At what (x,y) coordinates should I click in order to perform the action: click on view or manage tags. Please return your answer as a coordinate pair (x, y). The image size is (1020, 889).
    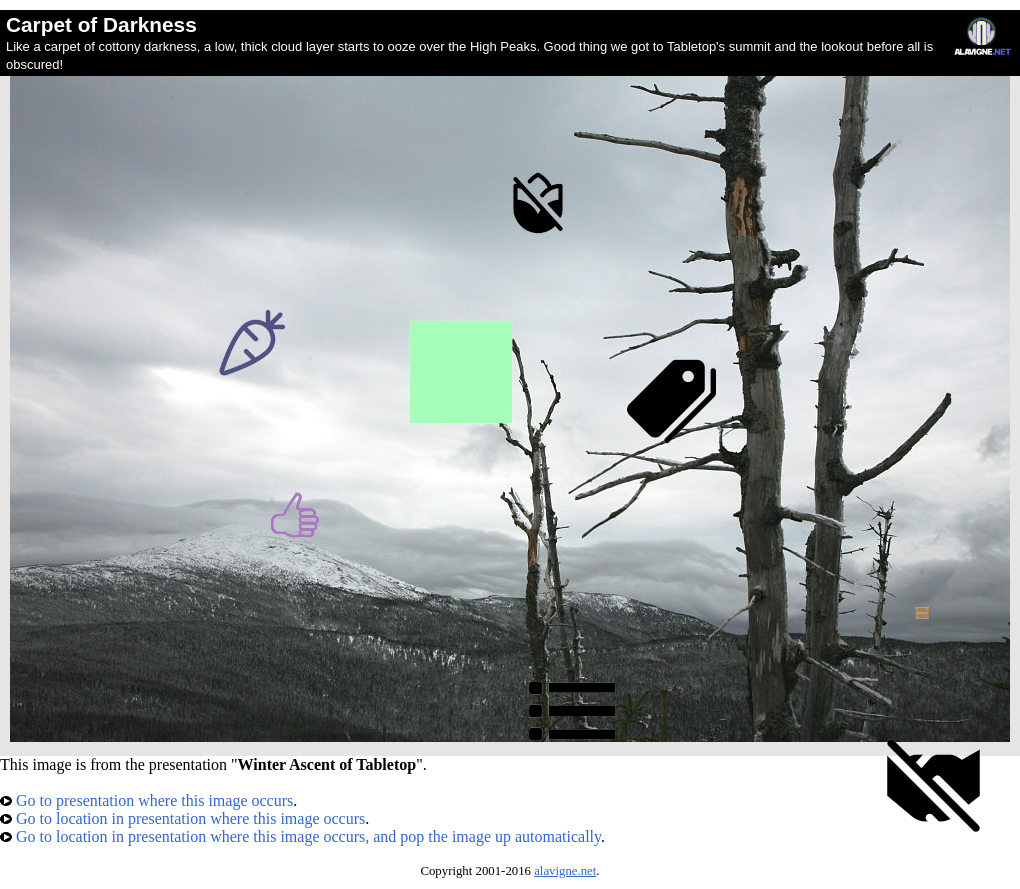
    Looking at the image, I should click on (671, 401).